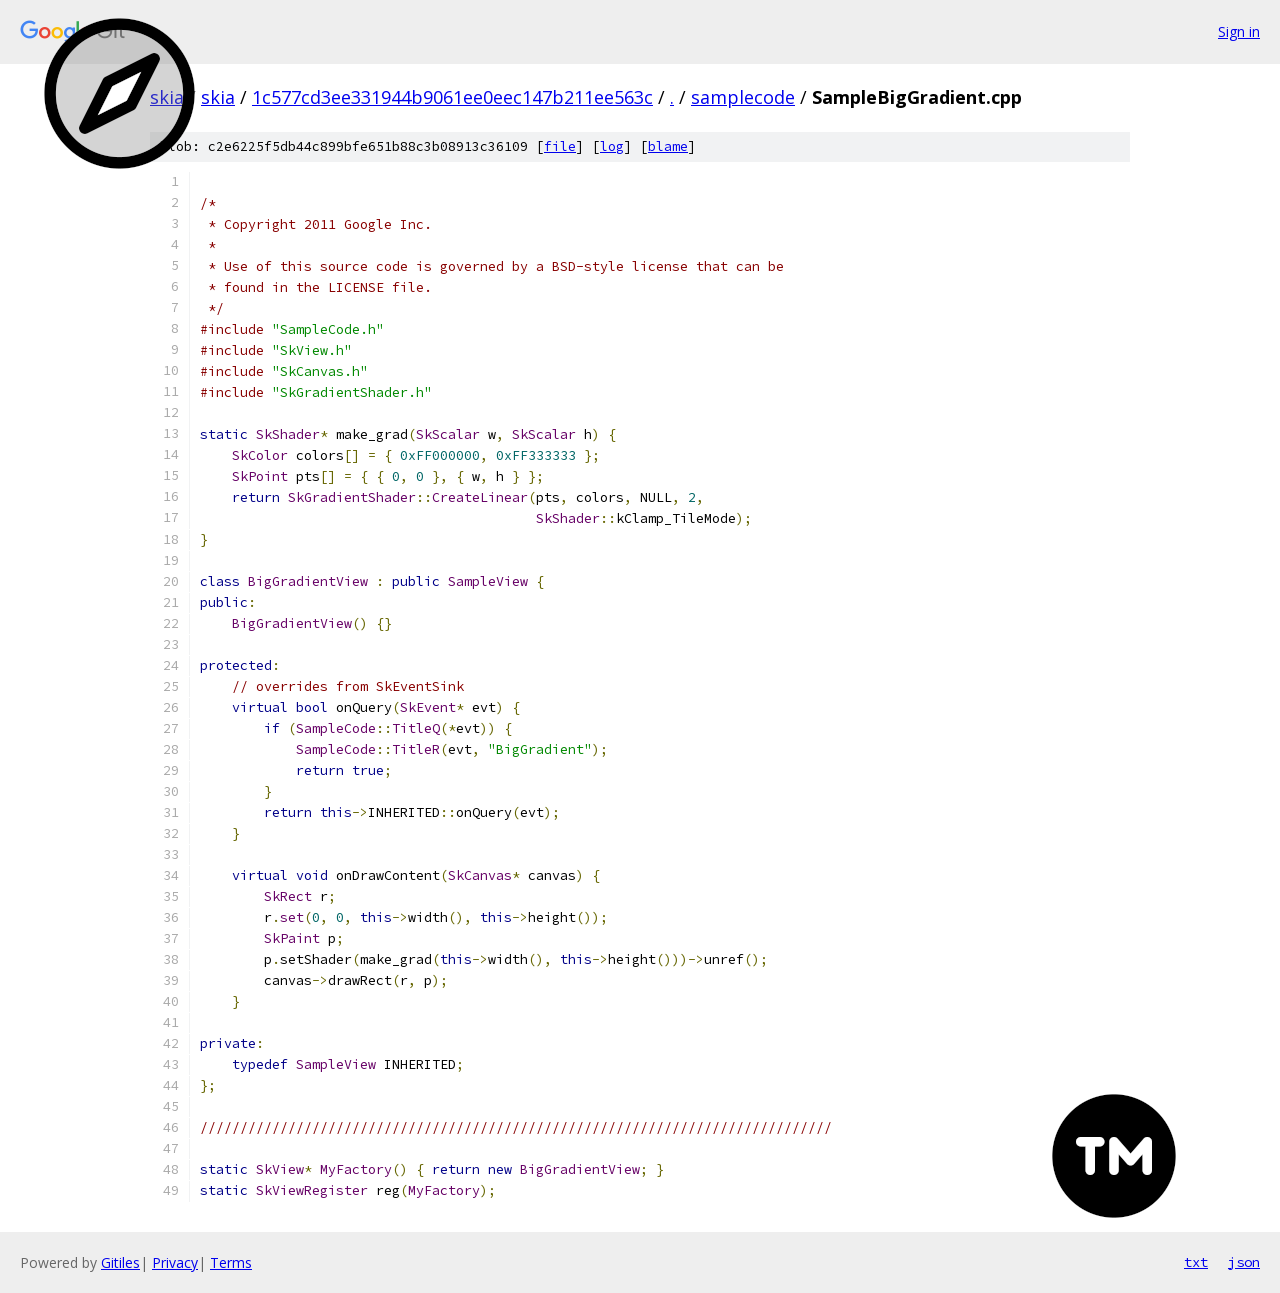 The width and height of the screenshot is (1280, 1293). I want to click on indicates trademarked content or branding, so click(1114, 1156).